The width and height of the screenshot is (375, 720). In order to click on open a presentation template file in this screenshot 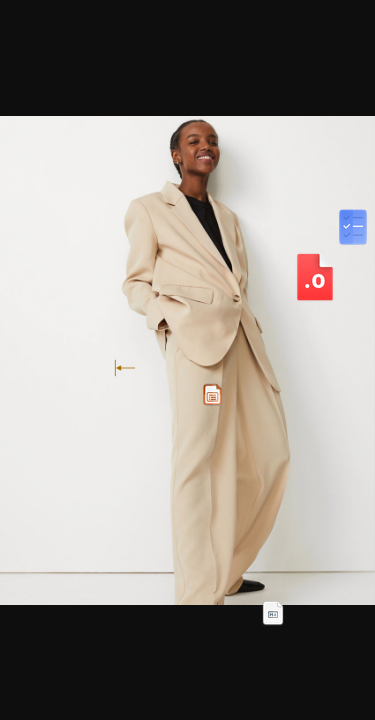, I will do `click(212, 394)`.